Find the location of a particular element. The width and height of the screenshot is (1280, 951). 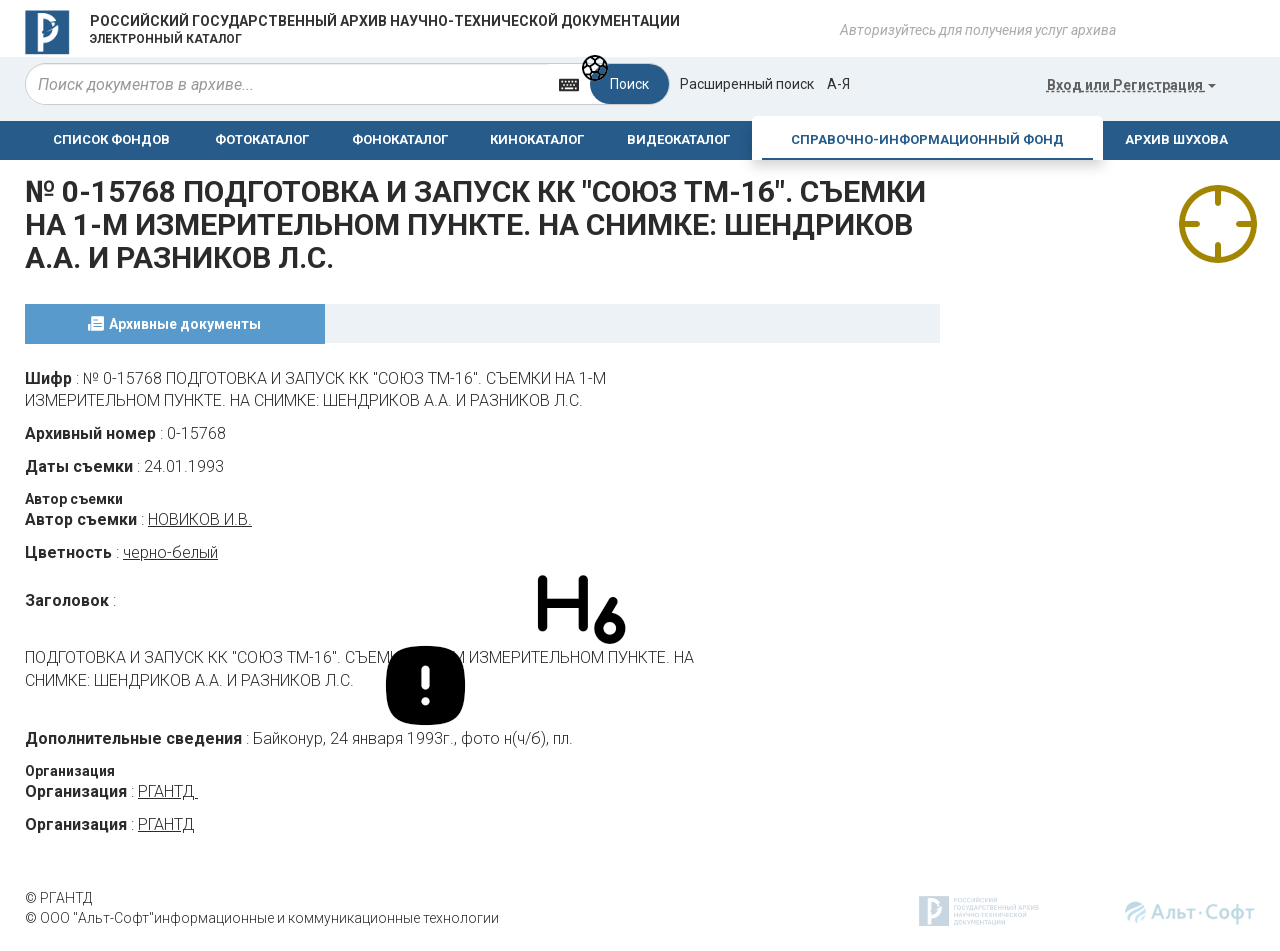

format text as heading level 6 is located at coordinates (577, 608).